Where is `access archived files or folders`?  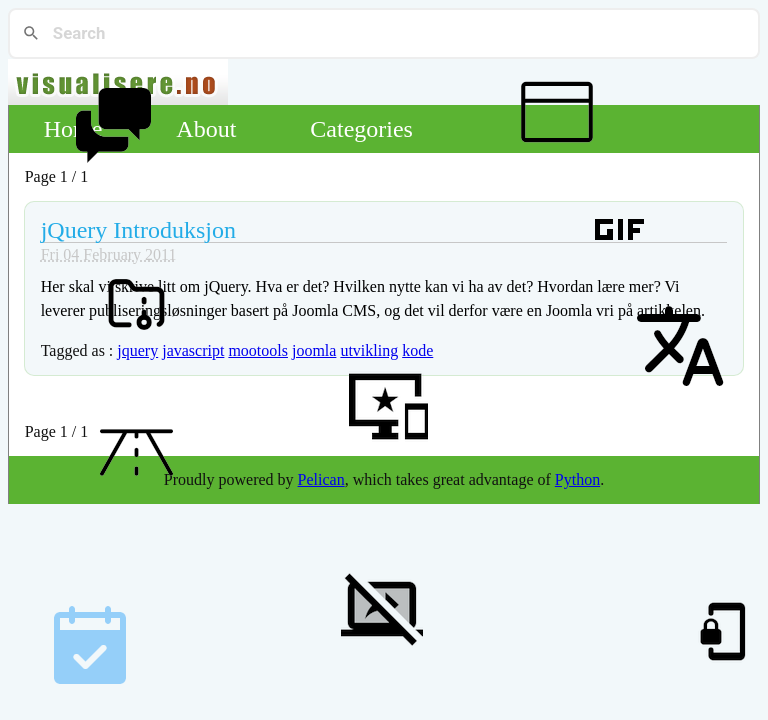 access archived files or folders is located at coordinates (136, 304).